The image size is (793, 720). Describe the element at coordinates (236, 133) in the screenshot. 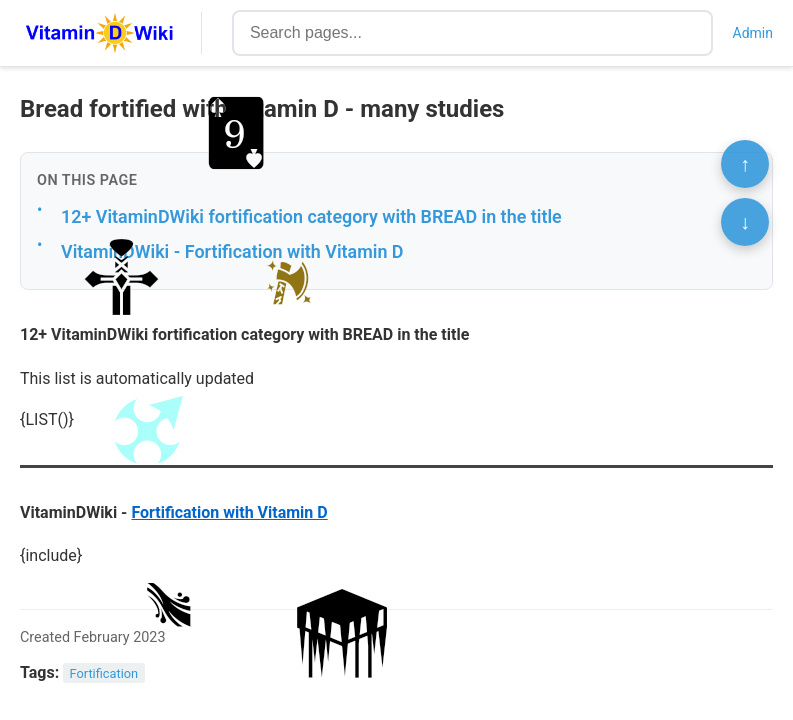

I see `select the 9 of spades card` at that location.